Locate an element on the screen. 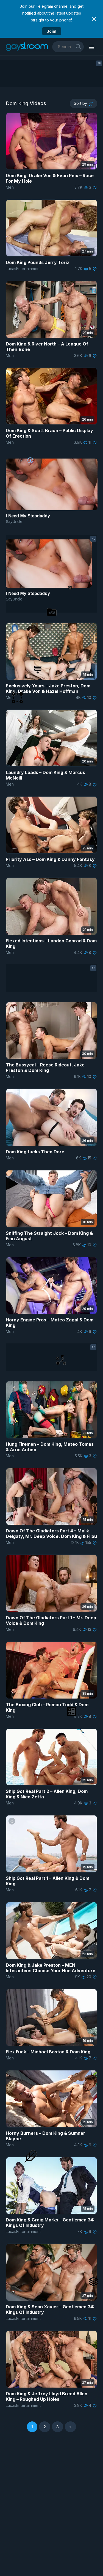 This screenshot has width=103, height=2576. access secure browsing or VPN settings is located at coordinates (70, 588).